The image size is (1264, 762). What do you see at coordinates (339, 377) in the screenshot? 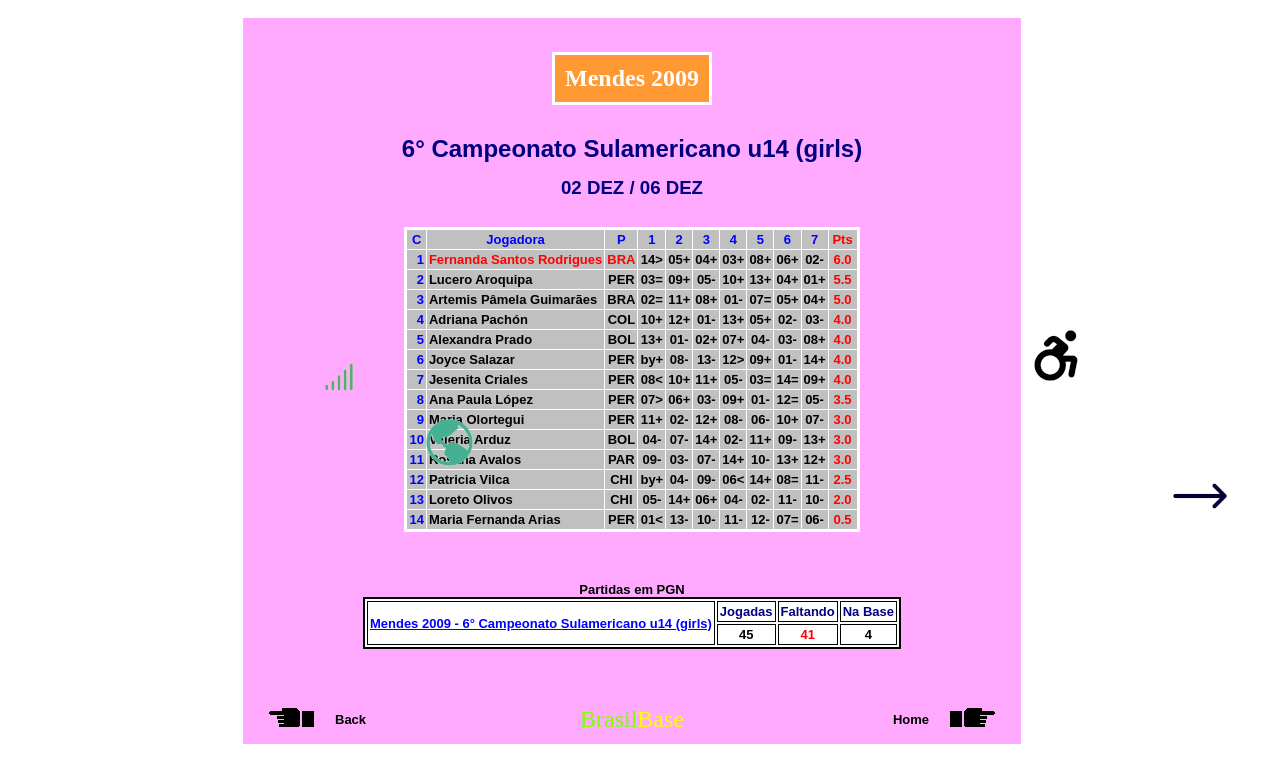
I see `indicates cellular or network signal strength` at bounding box center [339, 377].